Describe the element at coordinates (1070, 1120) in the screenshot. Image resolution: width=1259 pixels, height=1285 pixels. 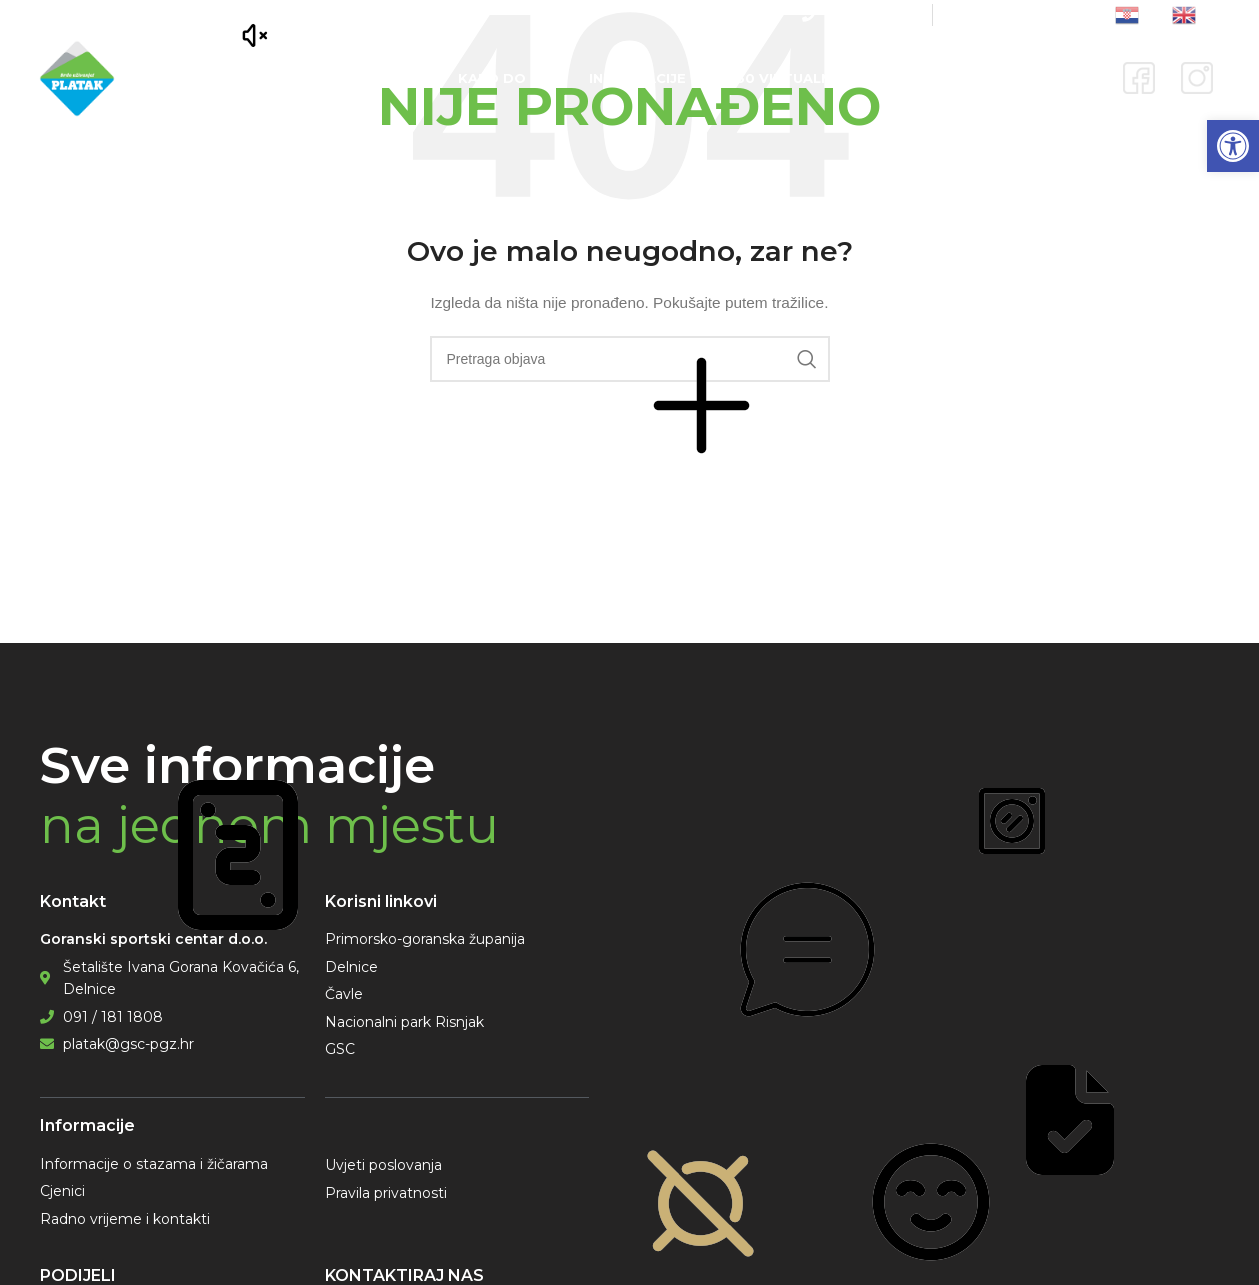
I see `file successfully uploaded or saved` at that location.